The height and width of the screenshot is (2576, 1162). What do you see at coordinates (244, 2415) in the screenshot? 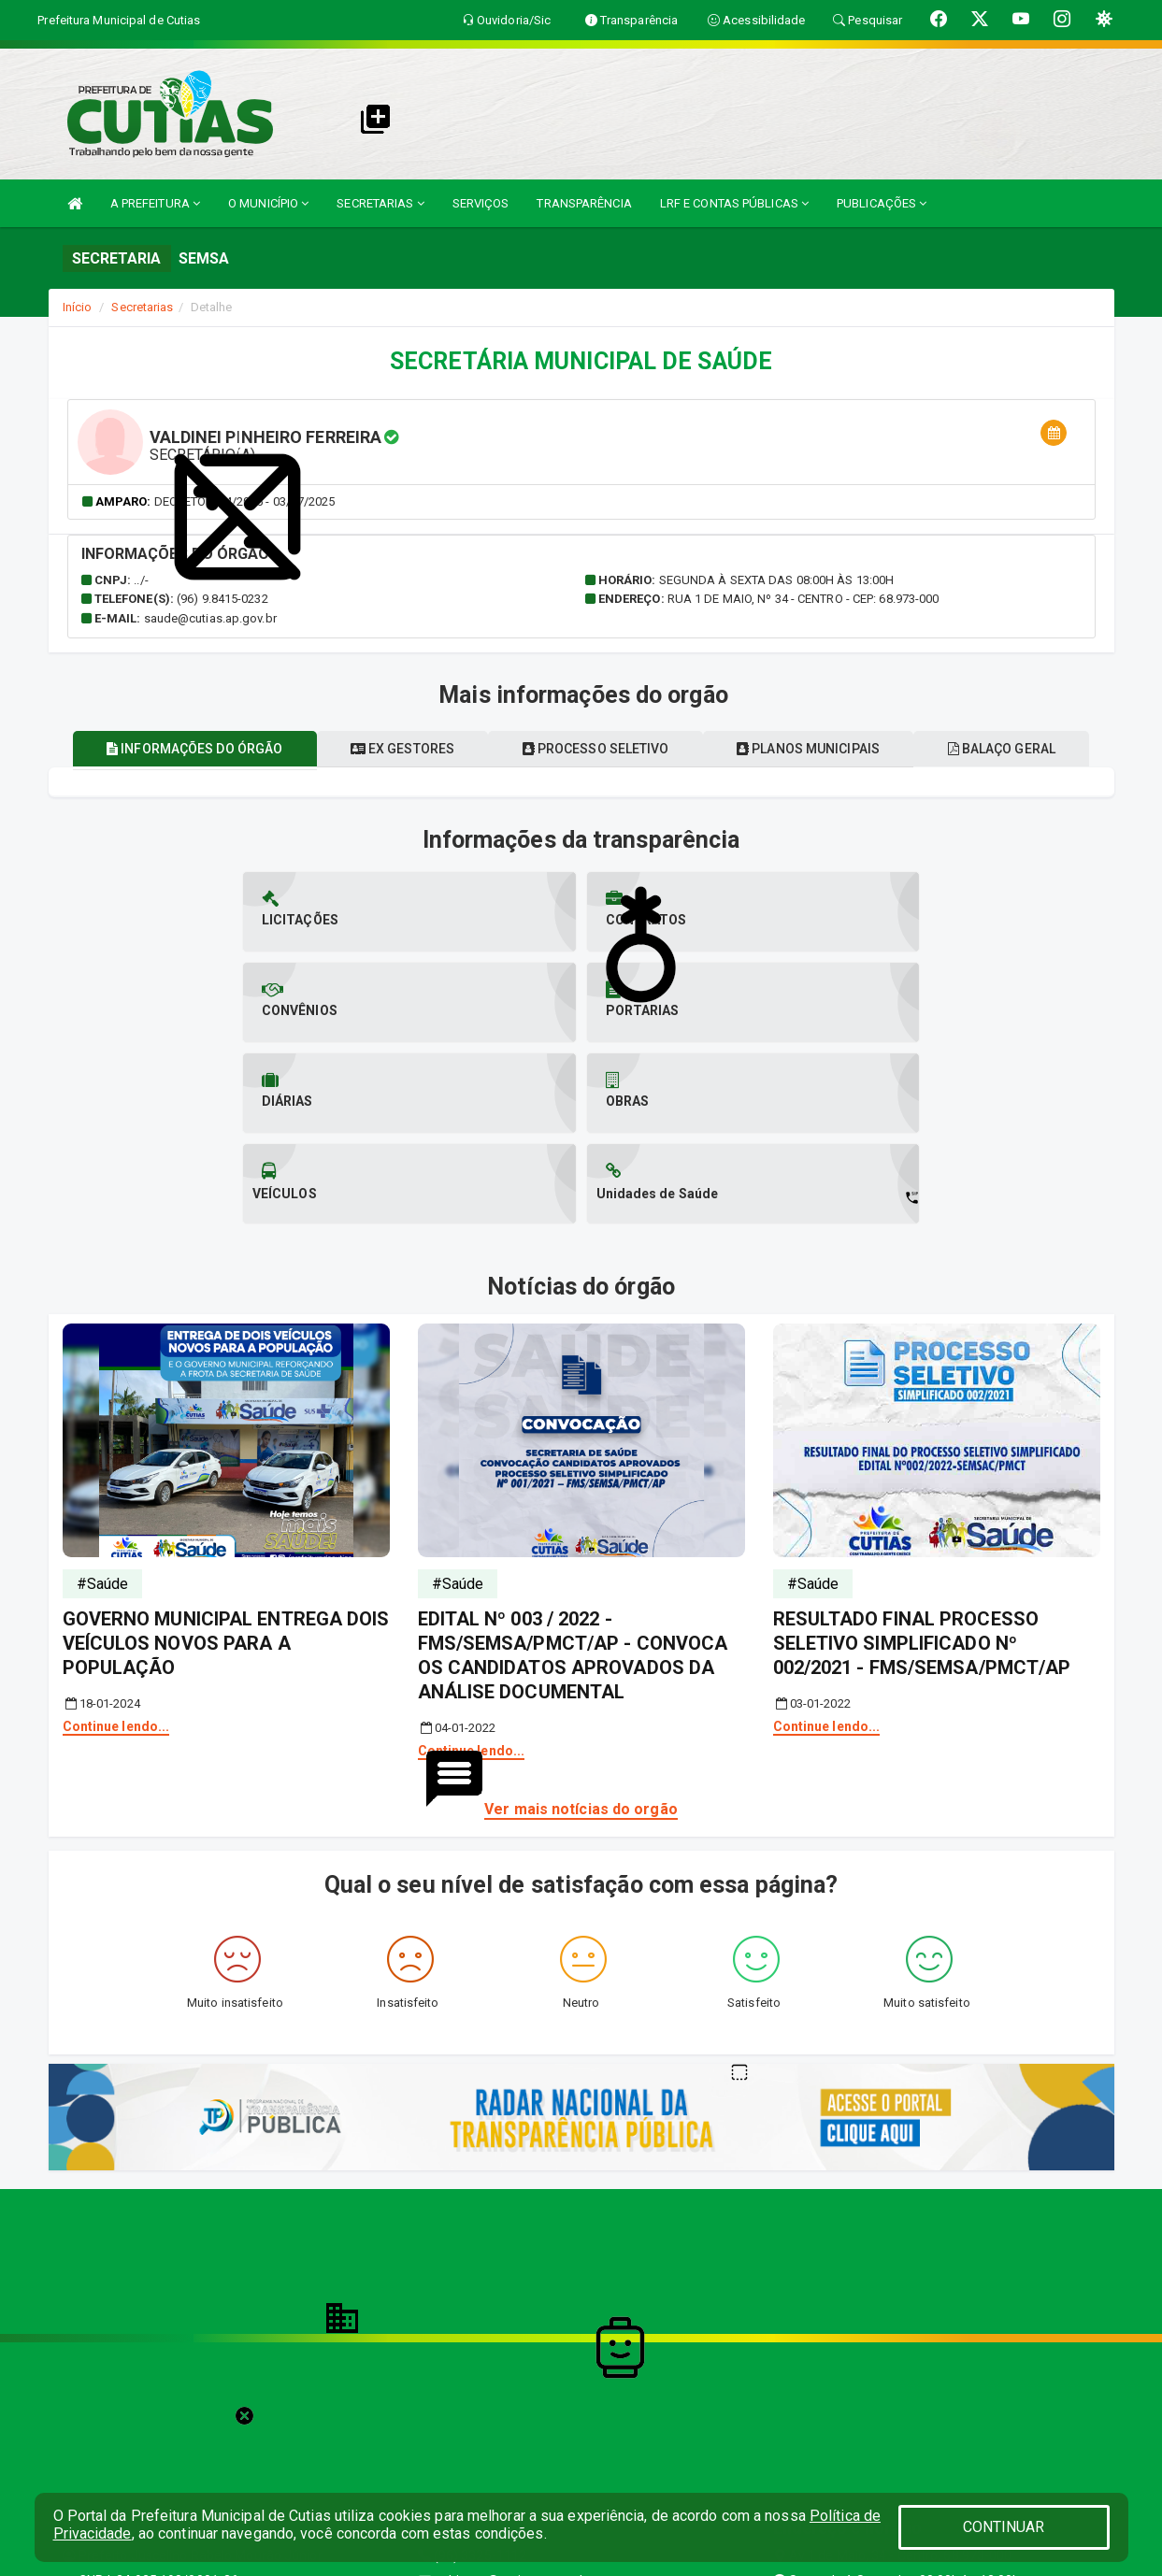
I see `cancel or close the current action` at bounding box center [244, 2415].